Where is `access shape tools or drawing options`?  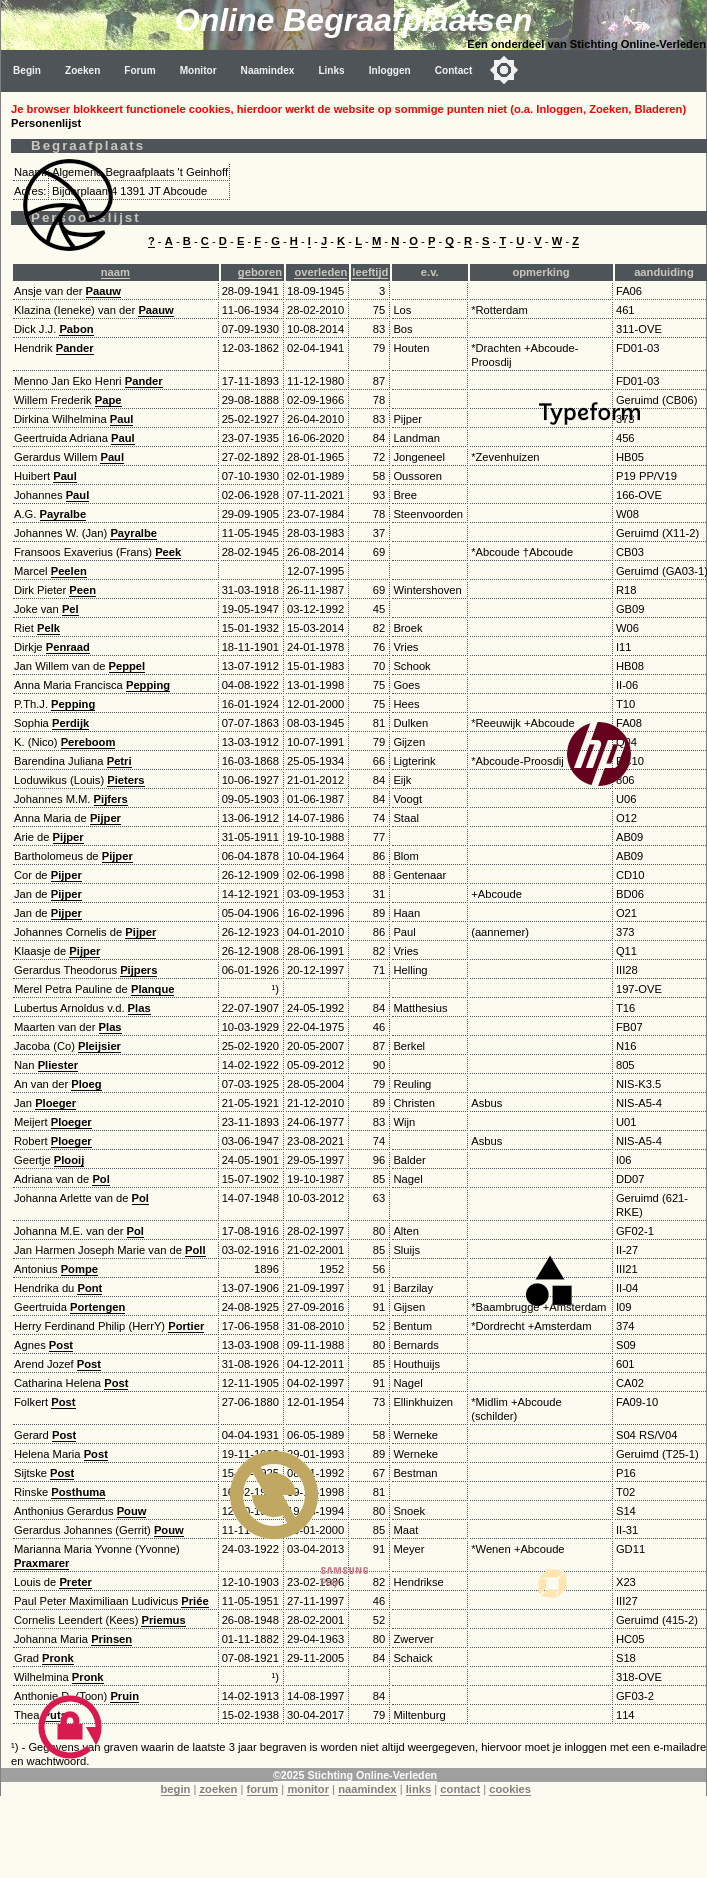
access shape tools or drawing options is located at coordinates (550, 1282).